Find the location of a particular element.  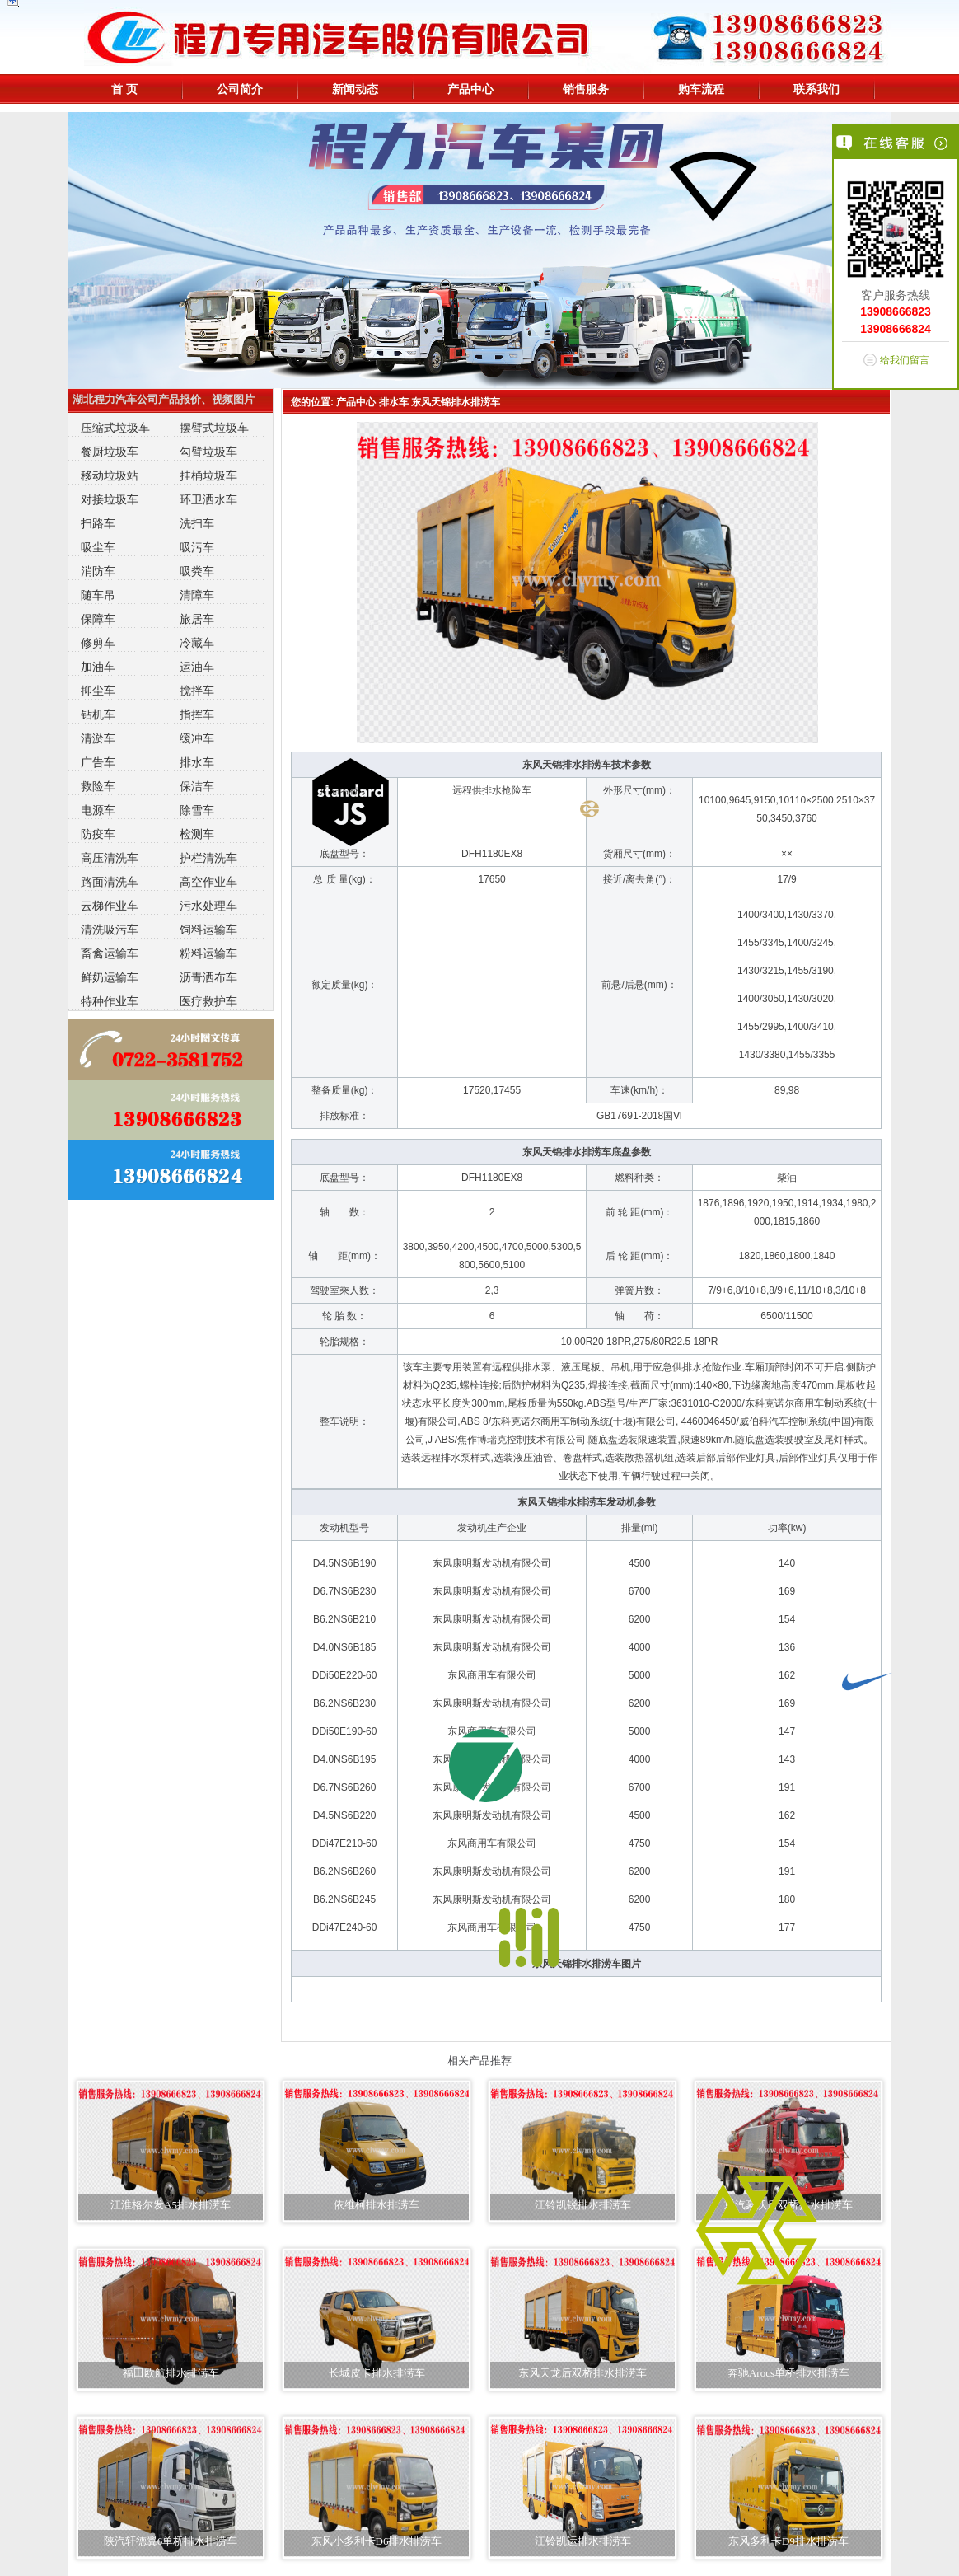

Nike brand logo is located at coordinates (867, 1681).